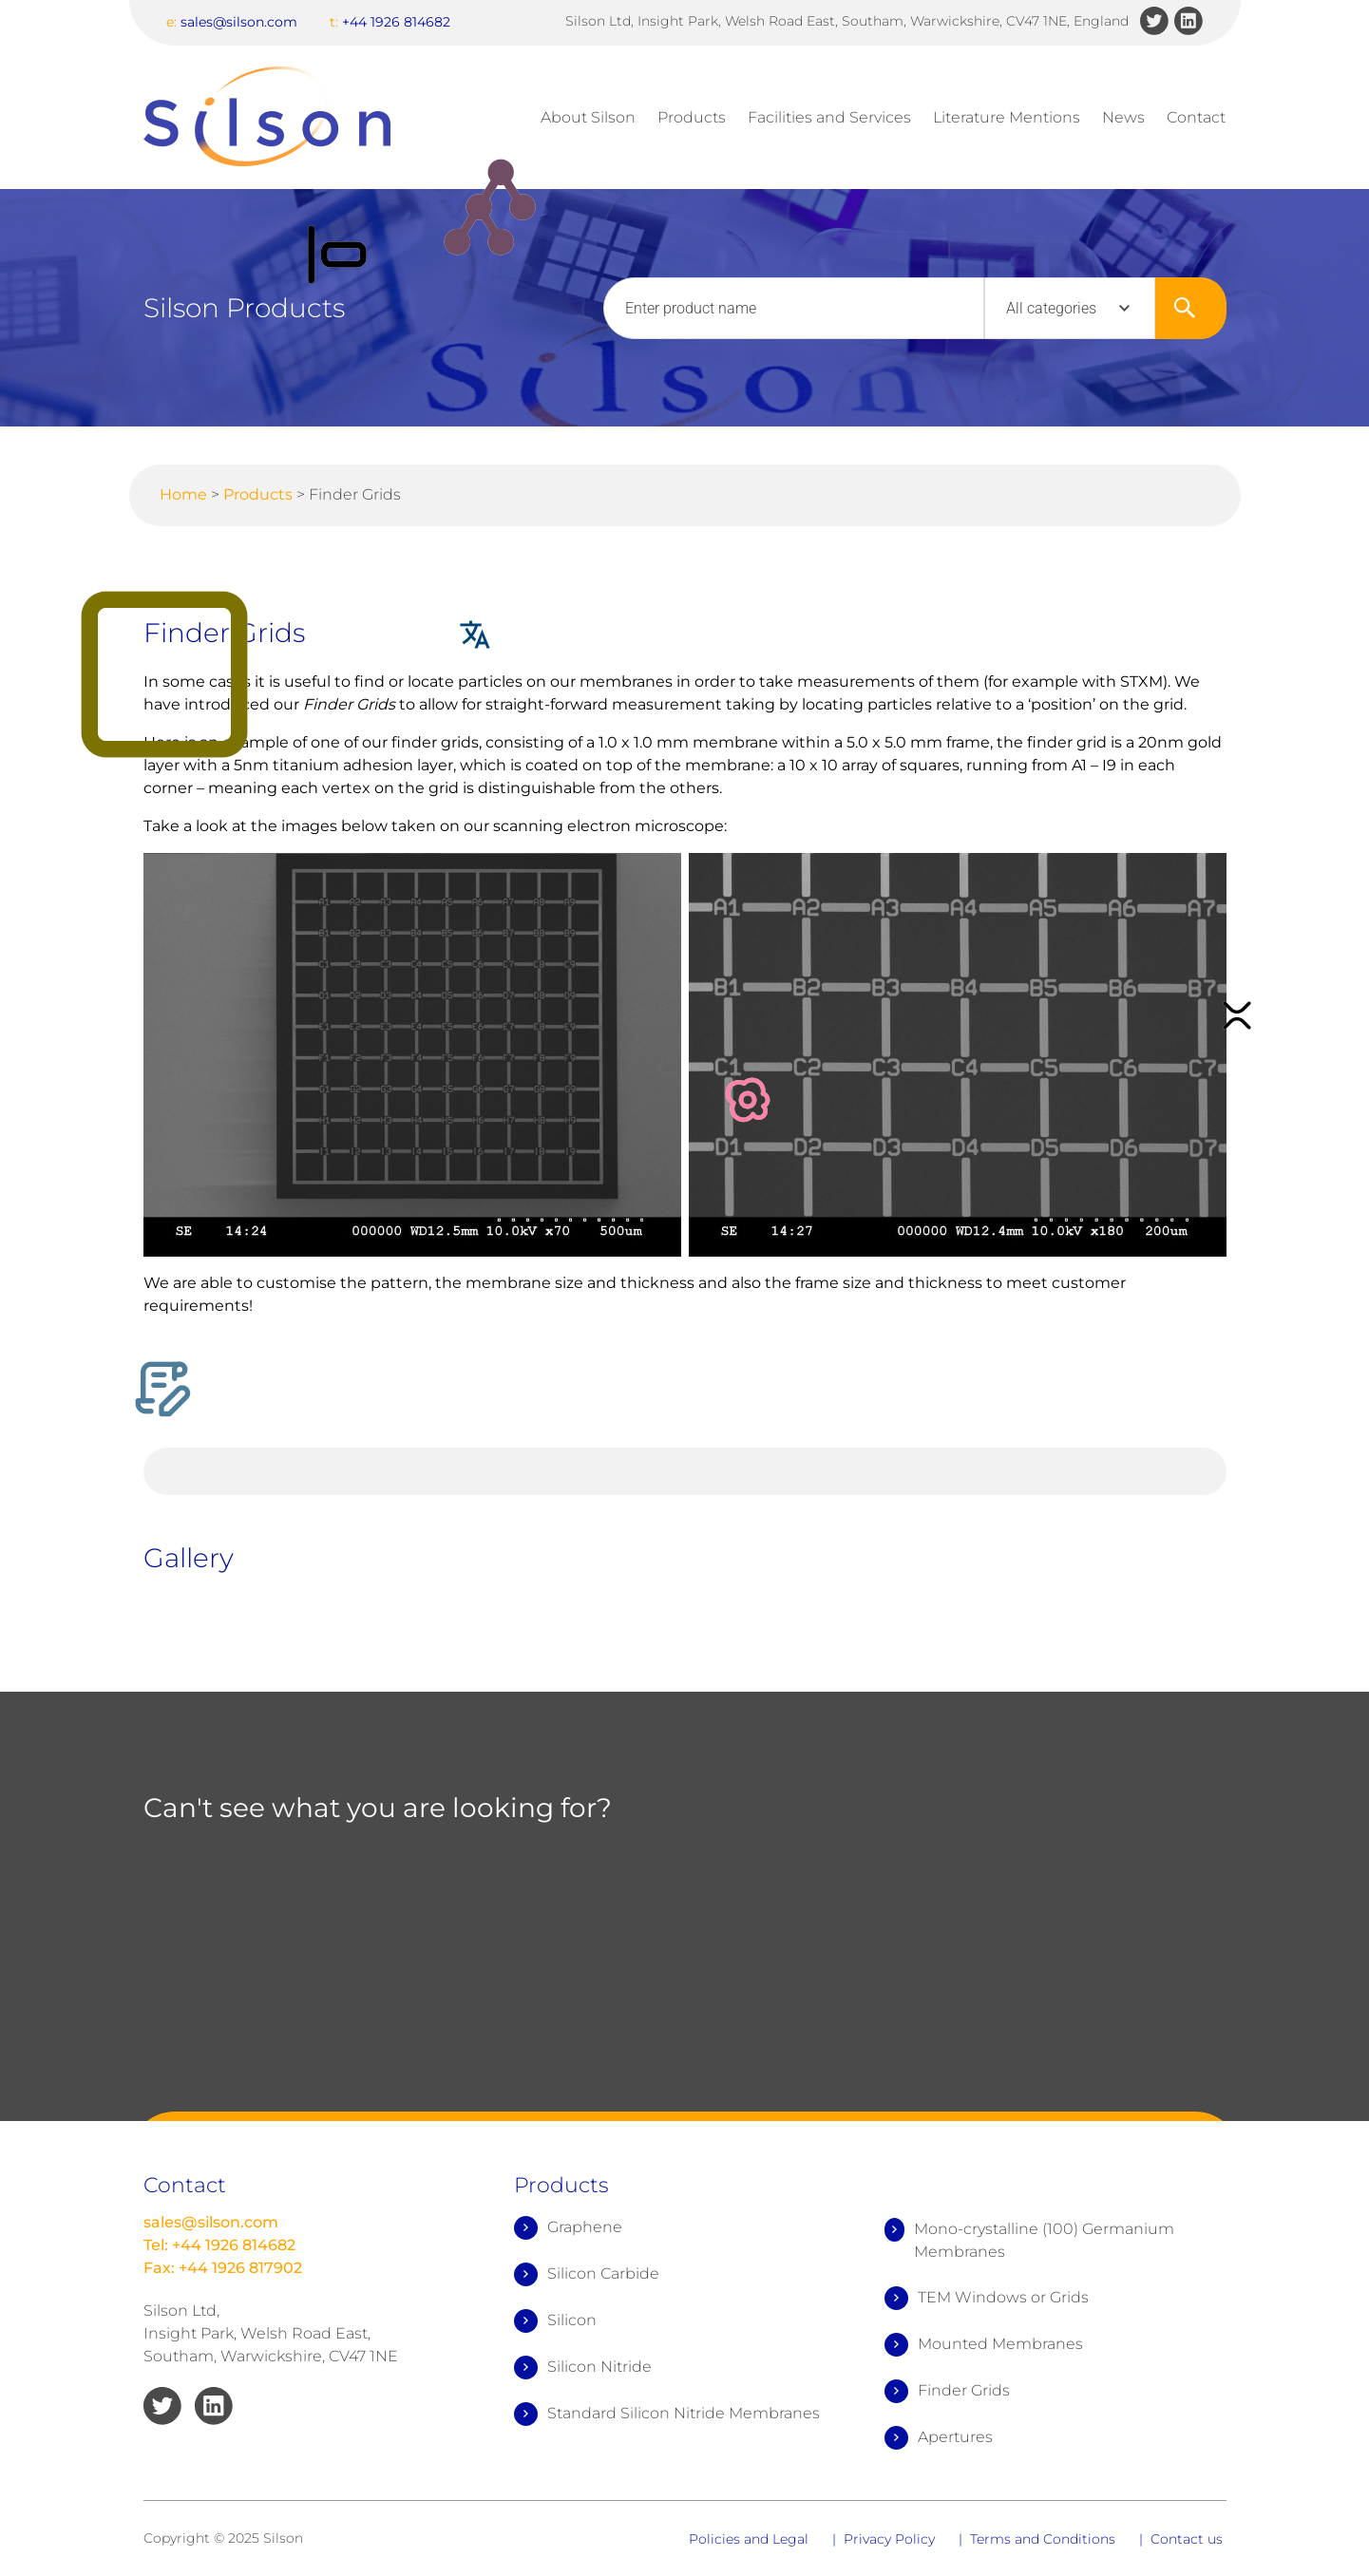 The image size is (1369, 2576). I want to click on access breakfast or brunch recipes, so click(748, 1100).